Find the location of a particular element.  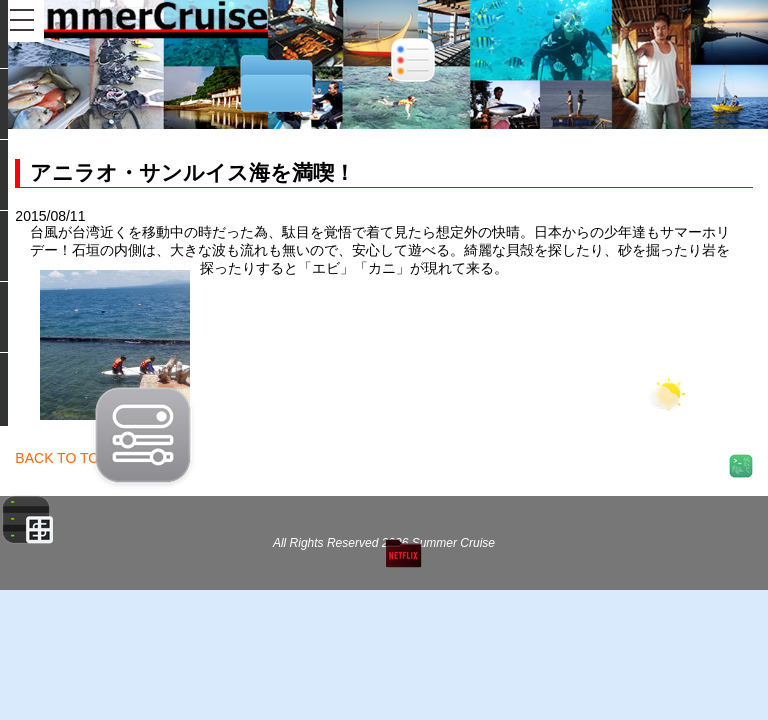

open ptyxis terminal emulator is located at coordinates (741, 466).